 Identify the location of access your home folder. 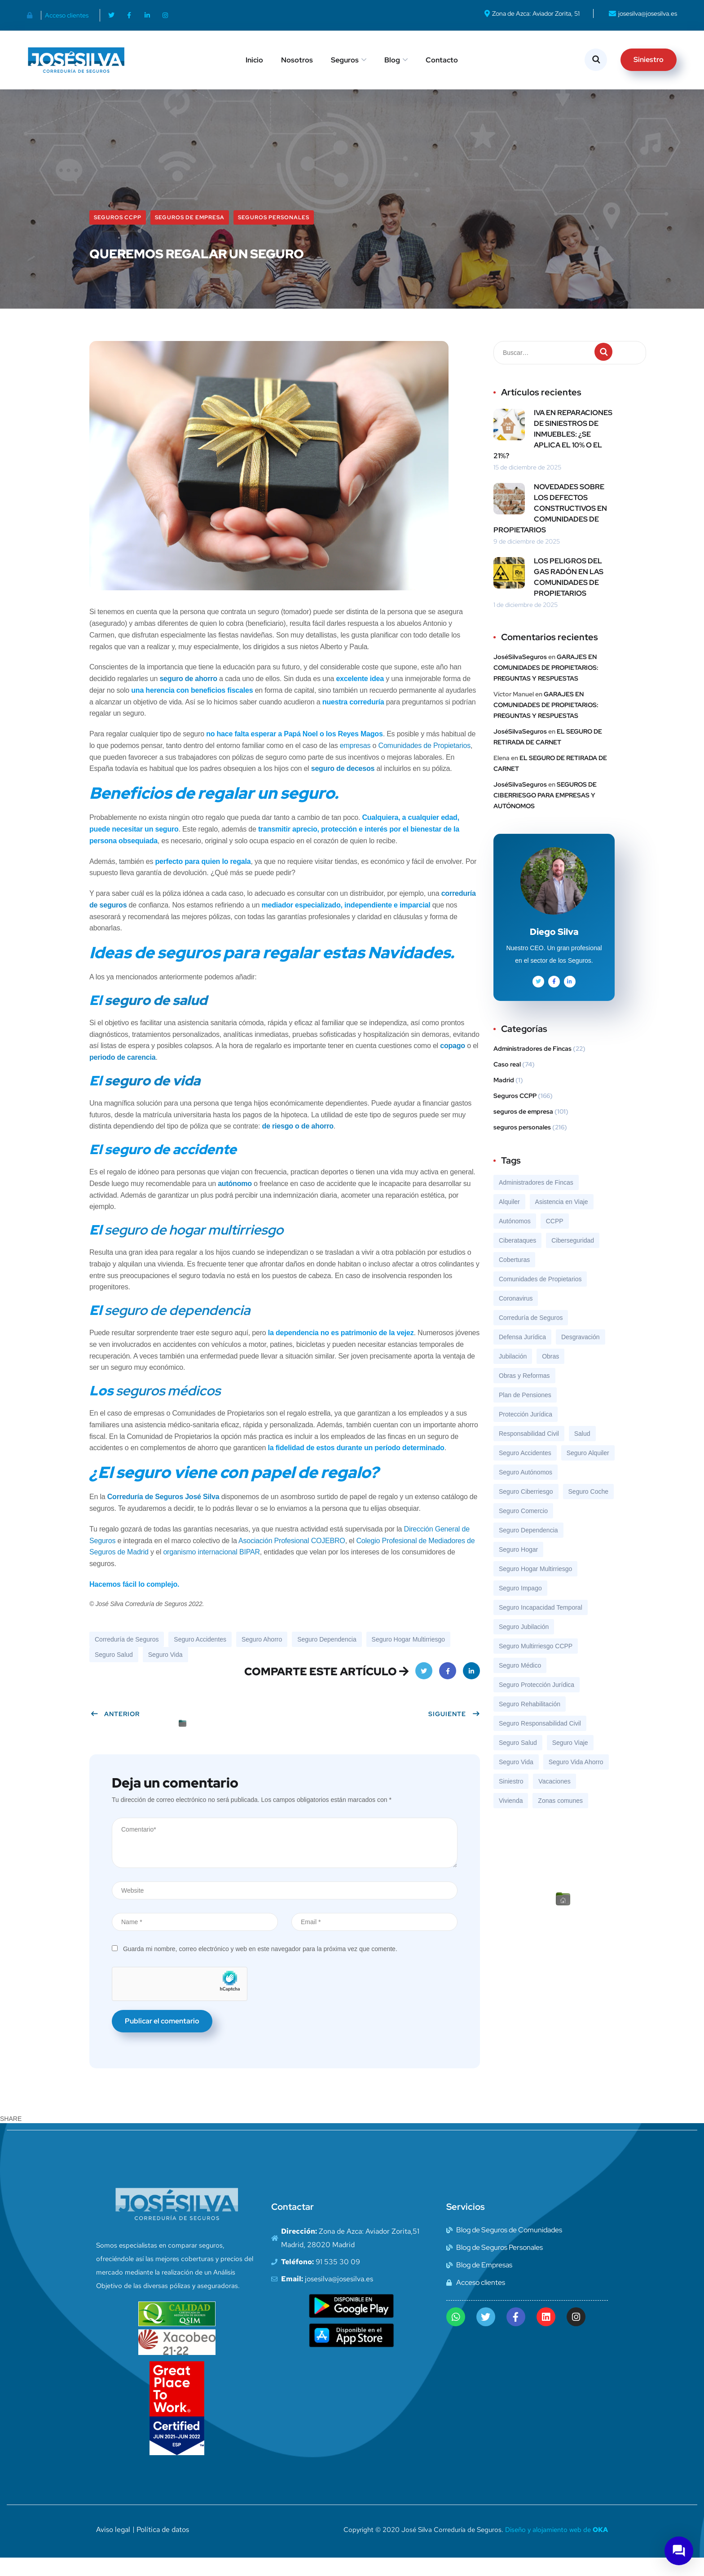
(563, 1899).